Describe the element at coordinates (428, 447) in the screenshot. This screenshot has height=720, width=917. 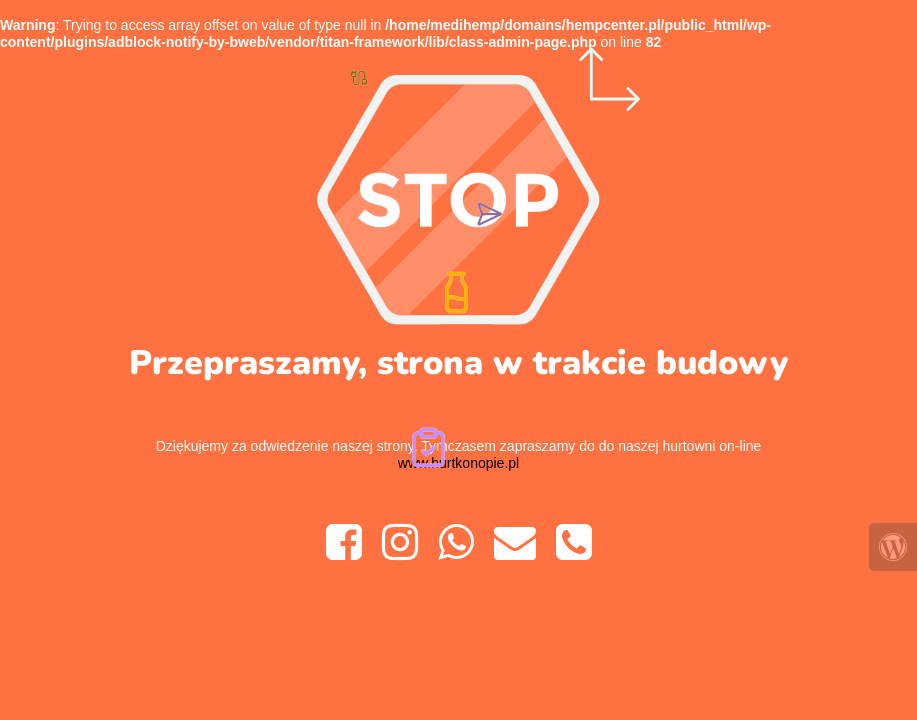
I see `mark task as complete` at that location.